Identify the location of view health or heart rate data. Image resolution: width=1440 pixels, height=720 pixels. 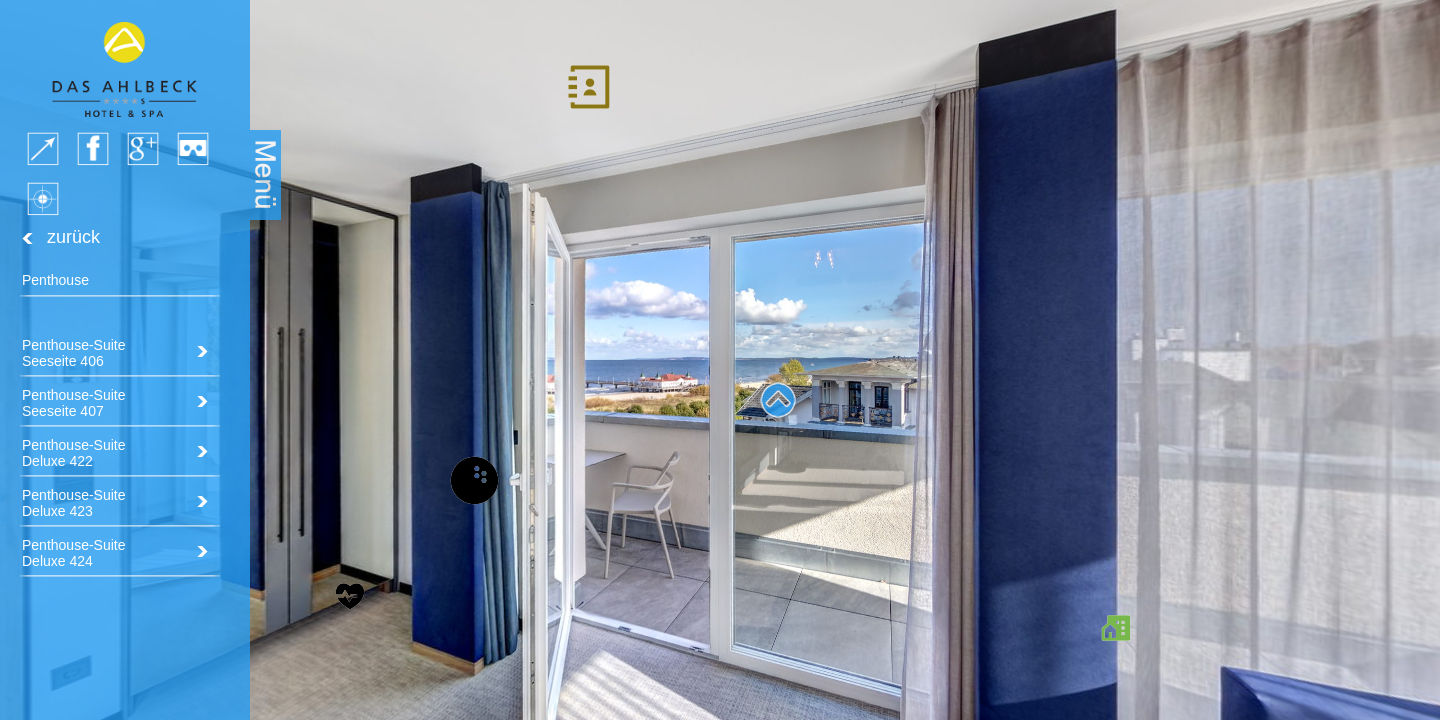
(350, 596).